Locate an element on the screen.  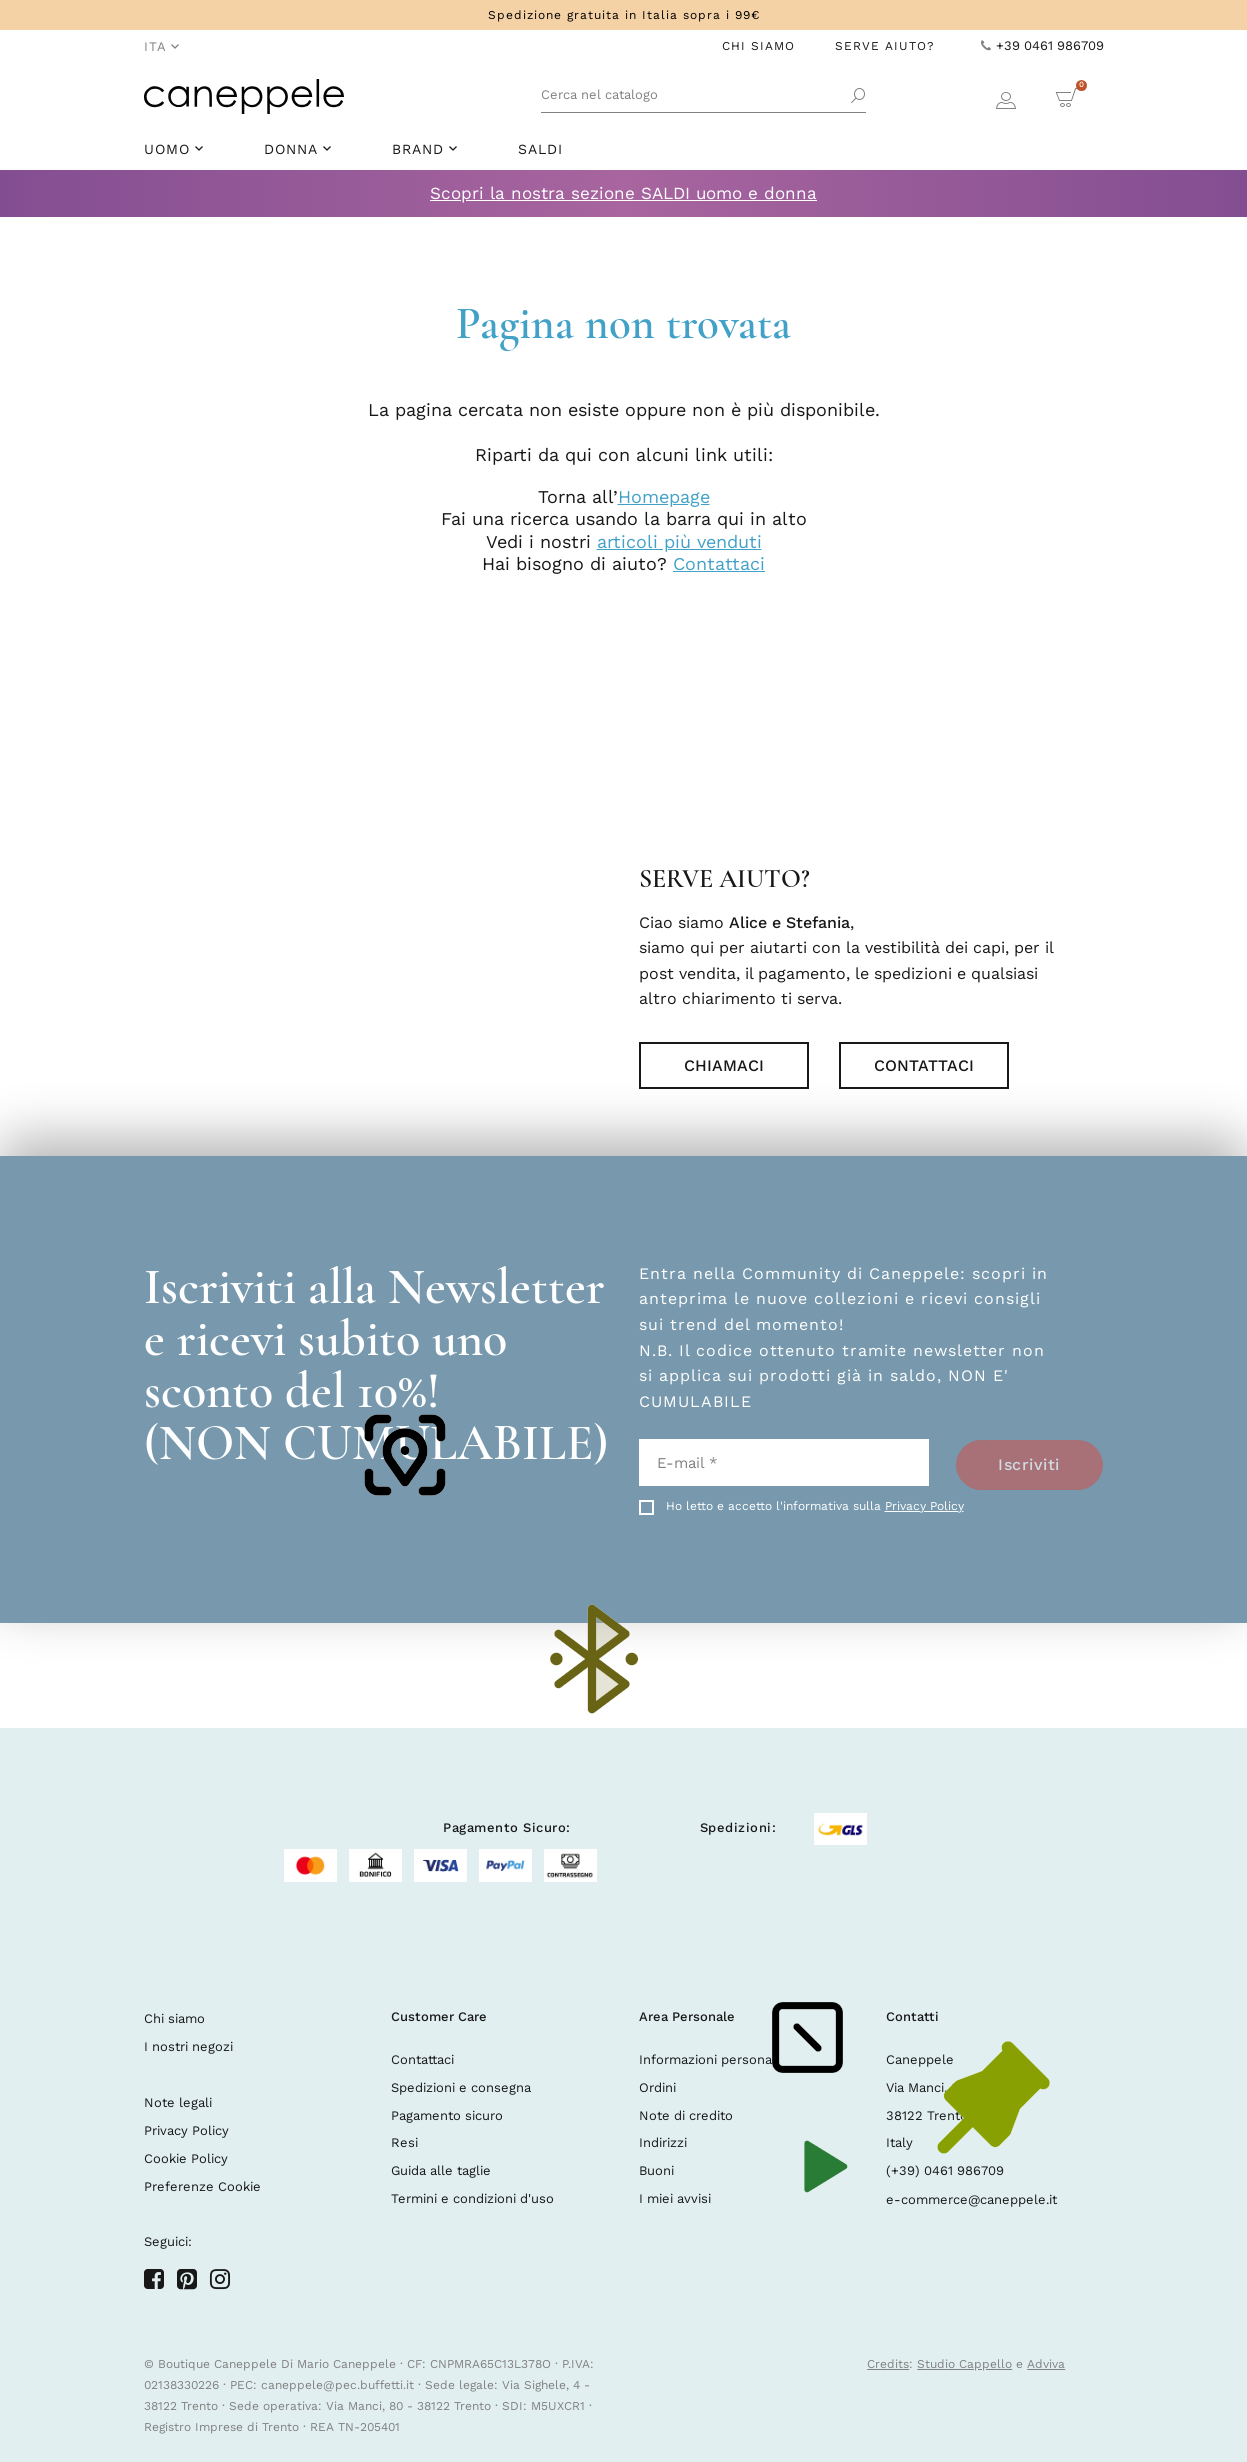
play media content is located at coordinates (821, 2166).